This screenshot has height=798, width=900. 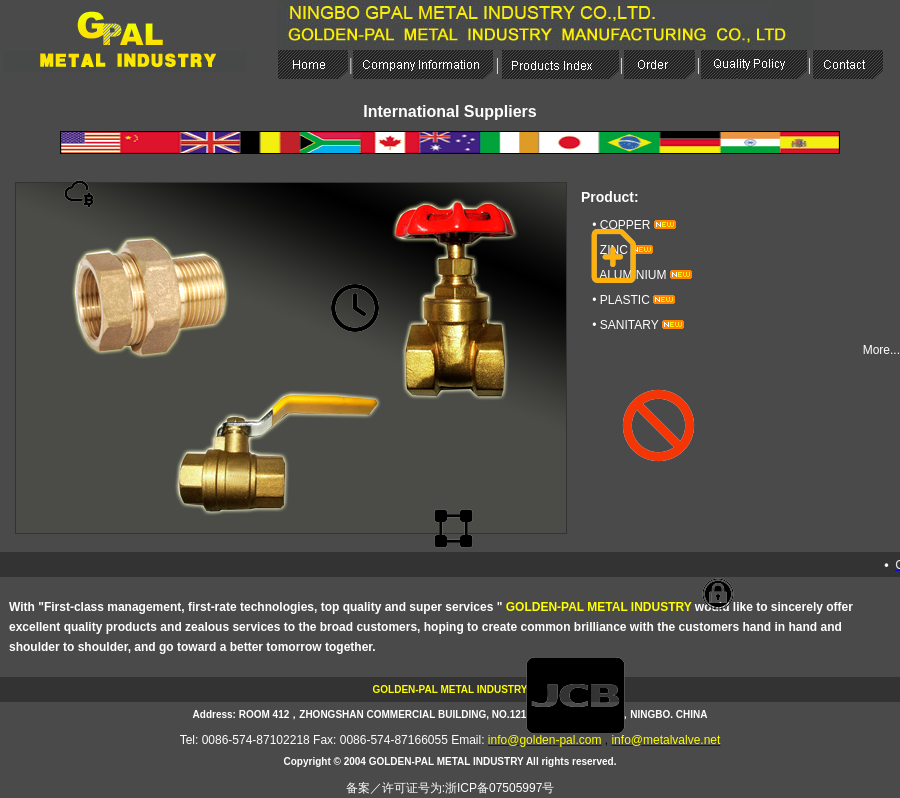 I want to click on pay with JCB credit card, so click(x=575, y=695).